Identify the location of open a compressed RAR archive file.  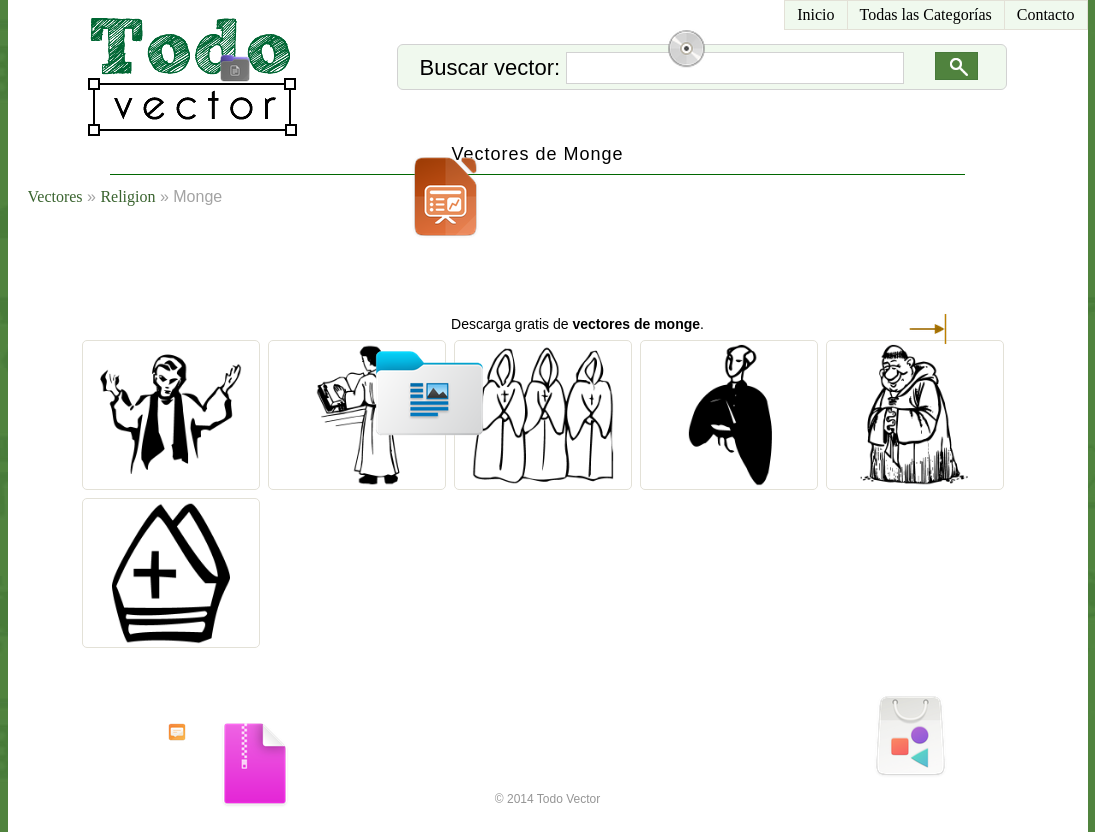
(255, 765).